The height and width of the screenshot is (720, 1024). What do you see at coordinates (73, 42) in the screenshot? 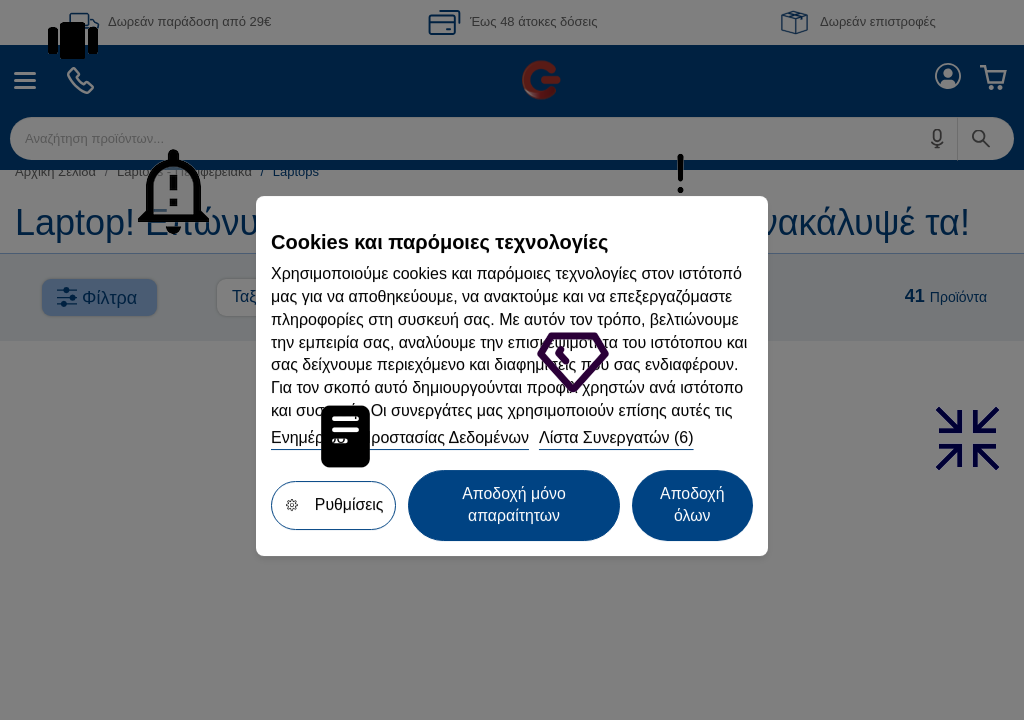
I see `view content in carousel format` at bounding box center [73, 42].